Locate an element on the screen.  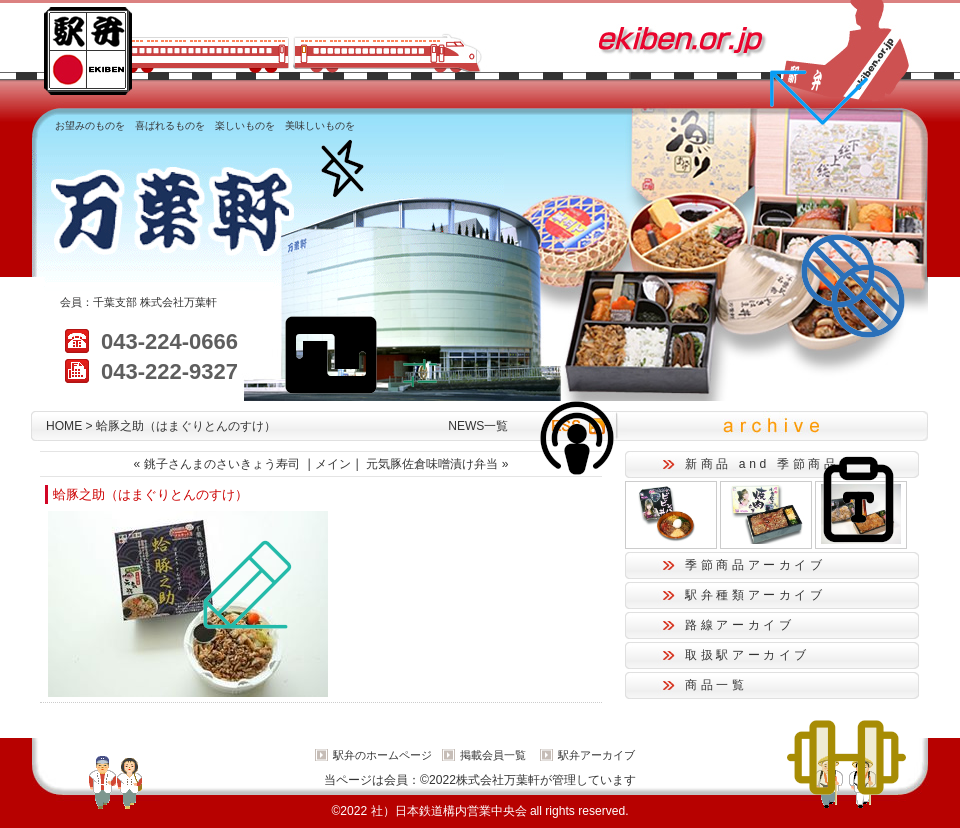
access workout or fitness features is located at coordinates (846, 757).